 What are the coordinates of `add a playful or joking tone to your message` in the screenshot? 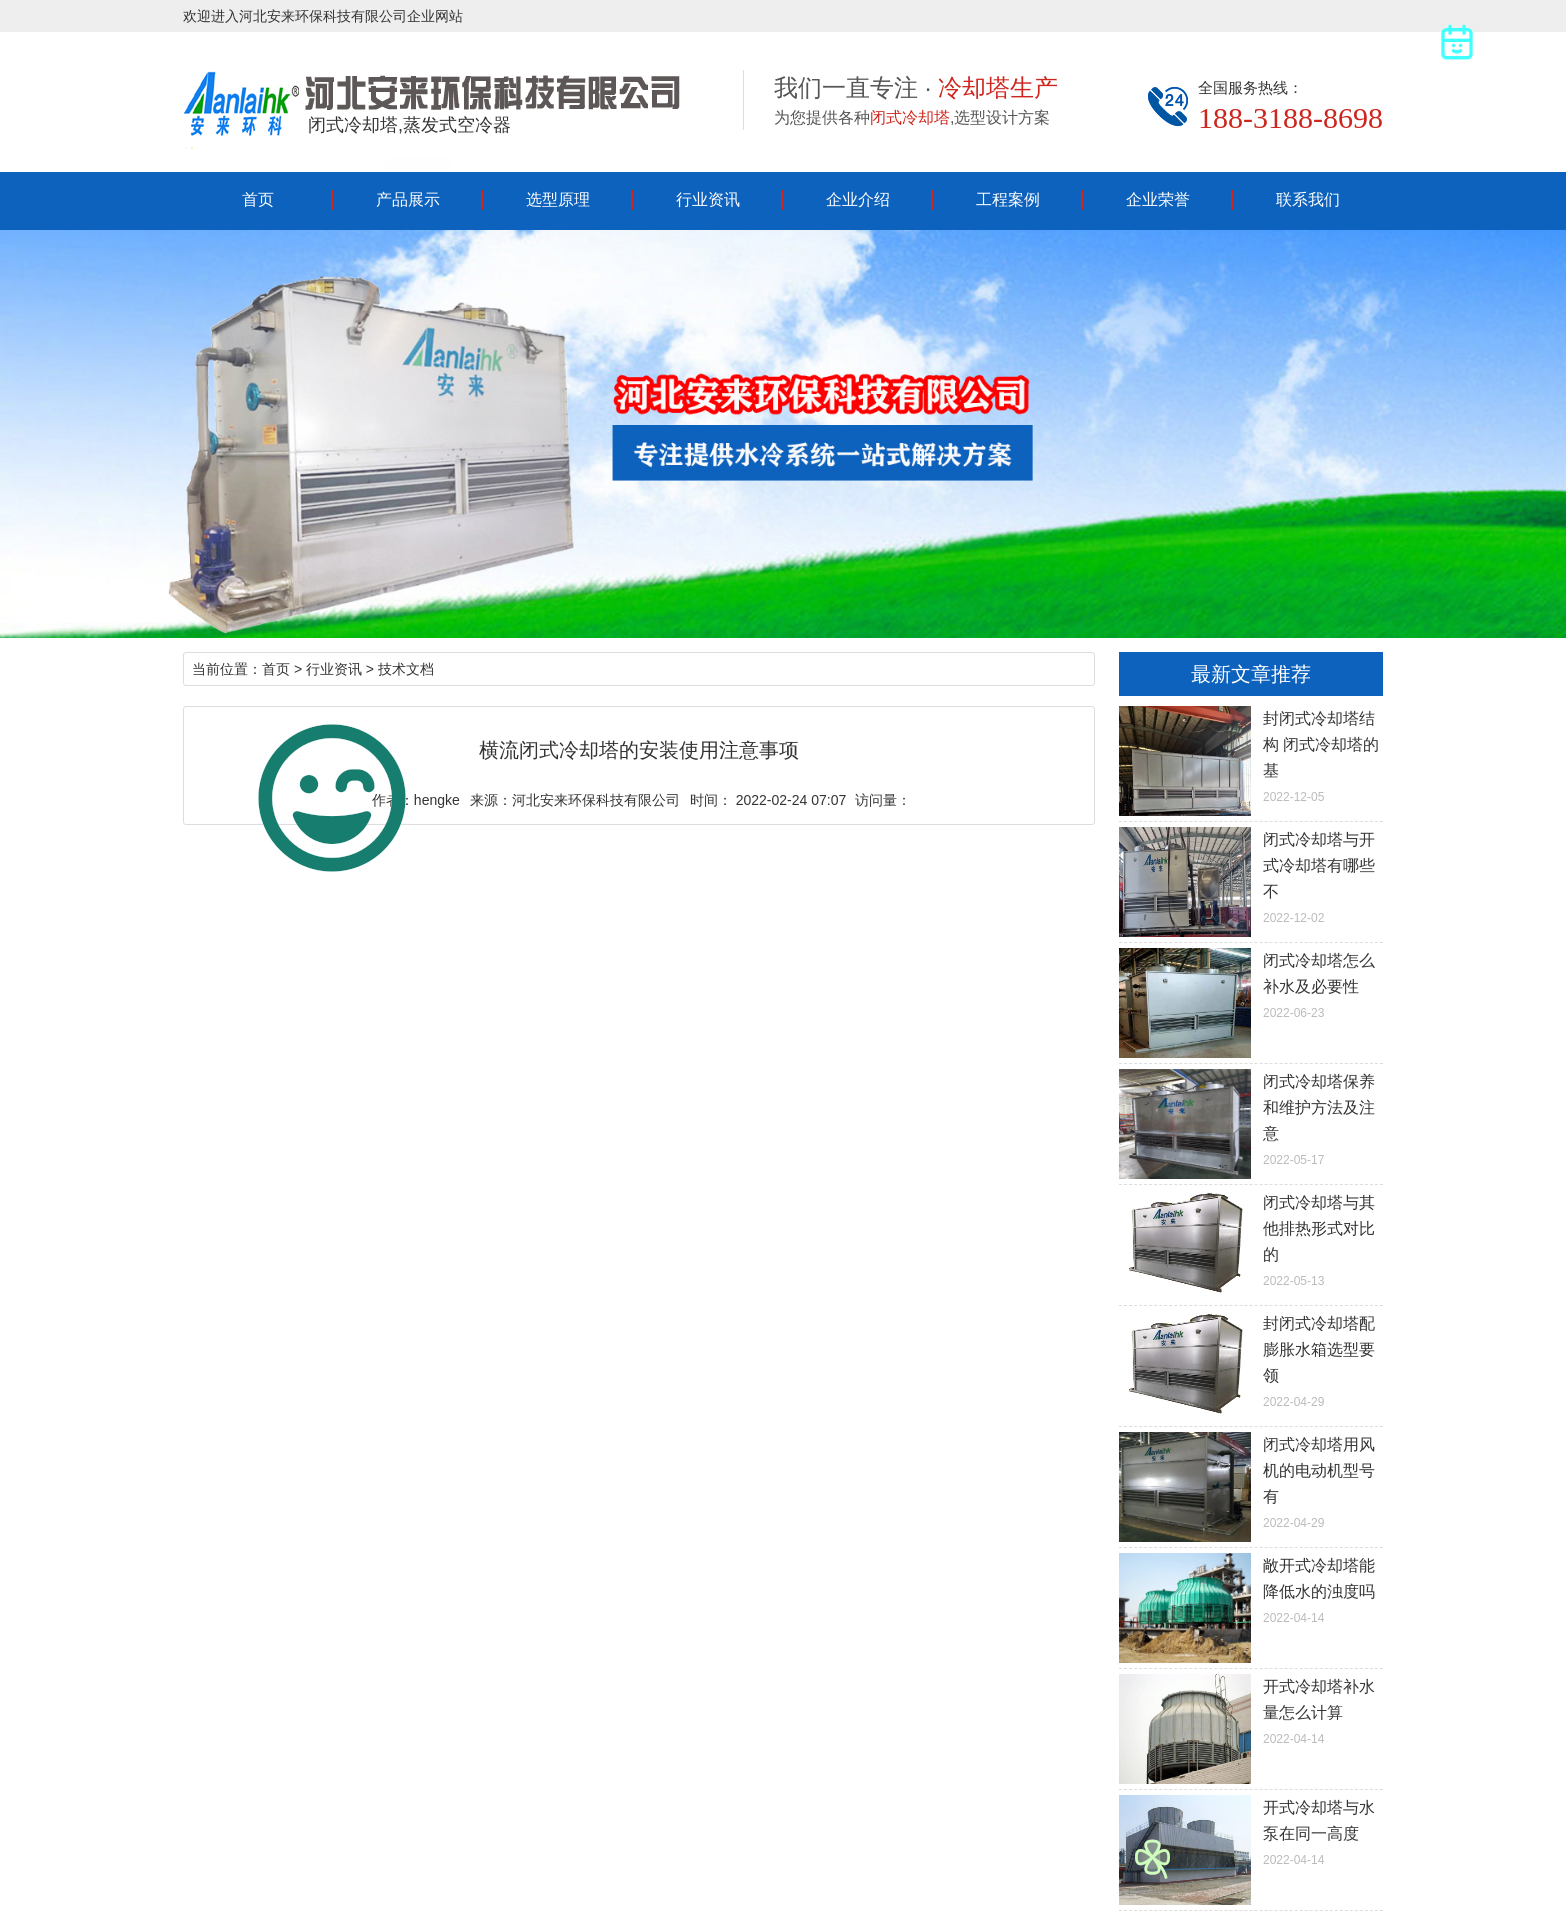 It's located at (332, 798).